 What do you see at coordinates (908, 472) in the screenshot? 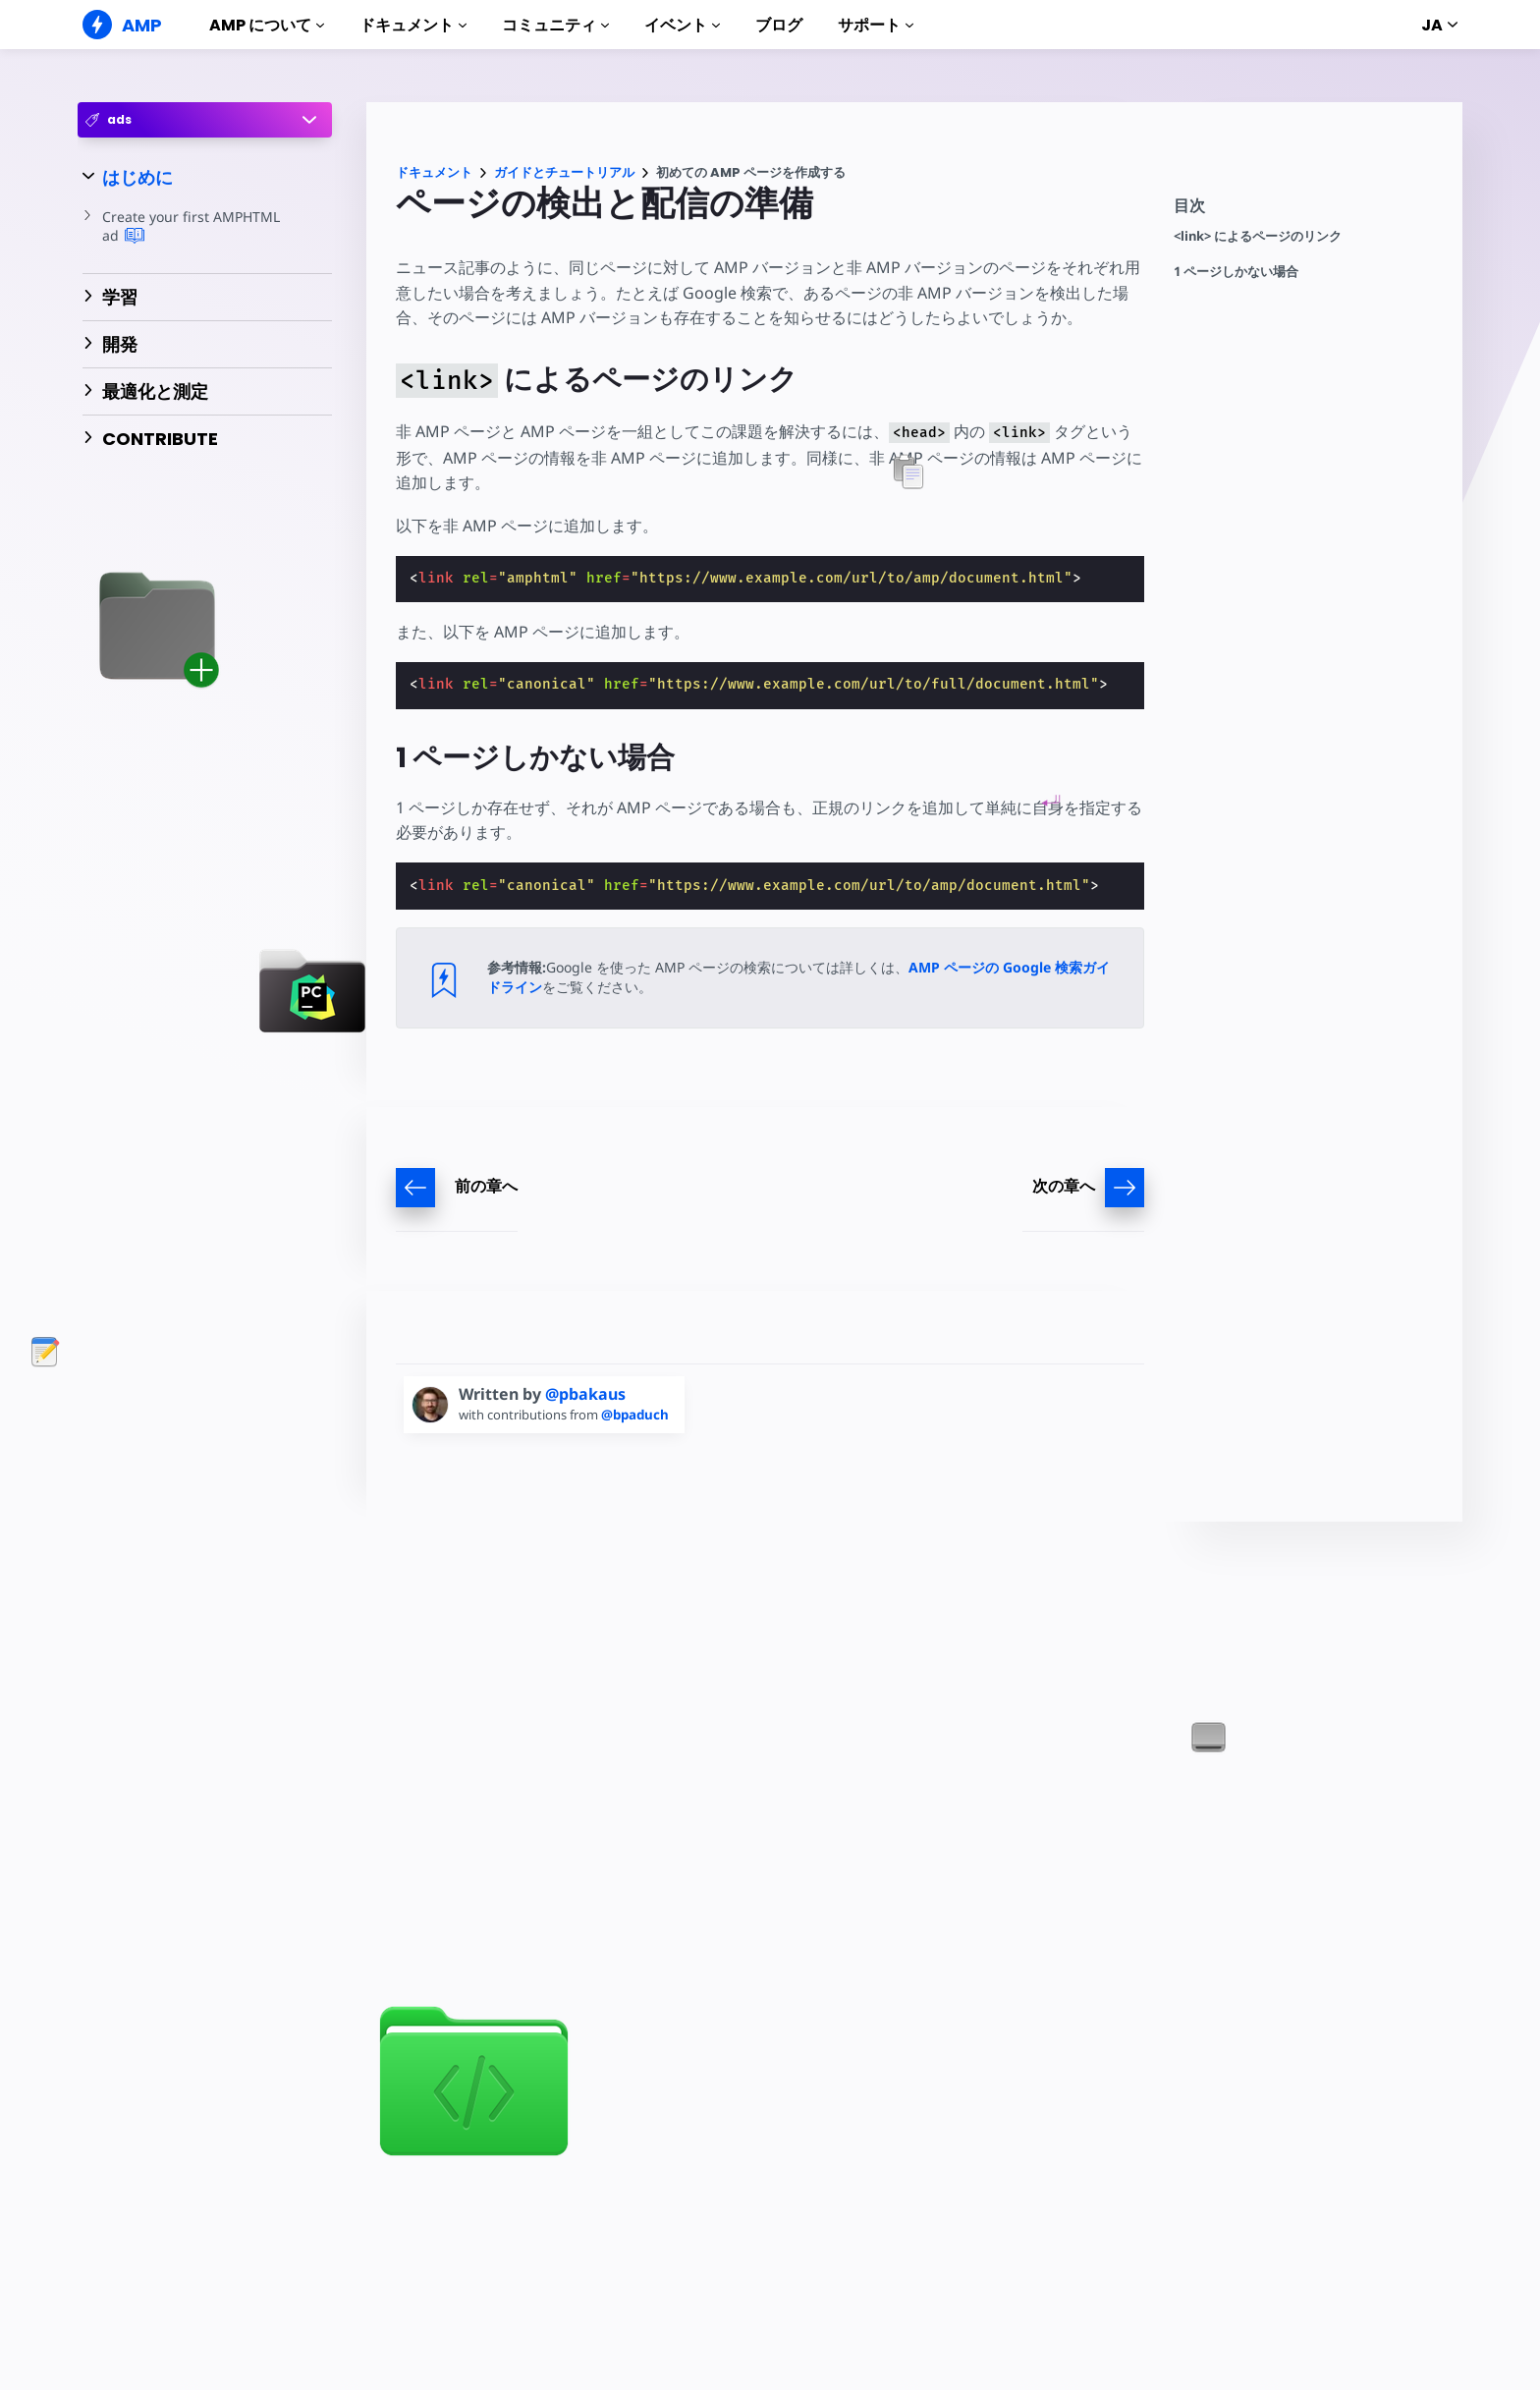
I see `paste copied content from clipboard` at bounding box center [908, 472].